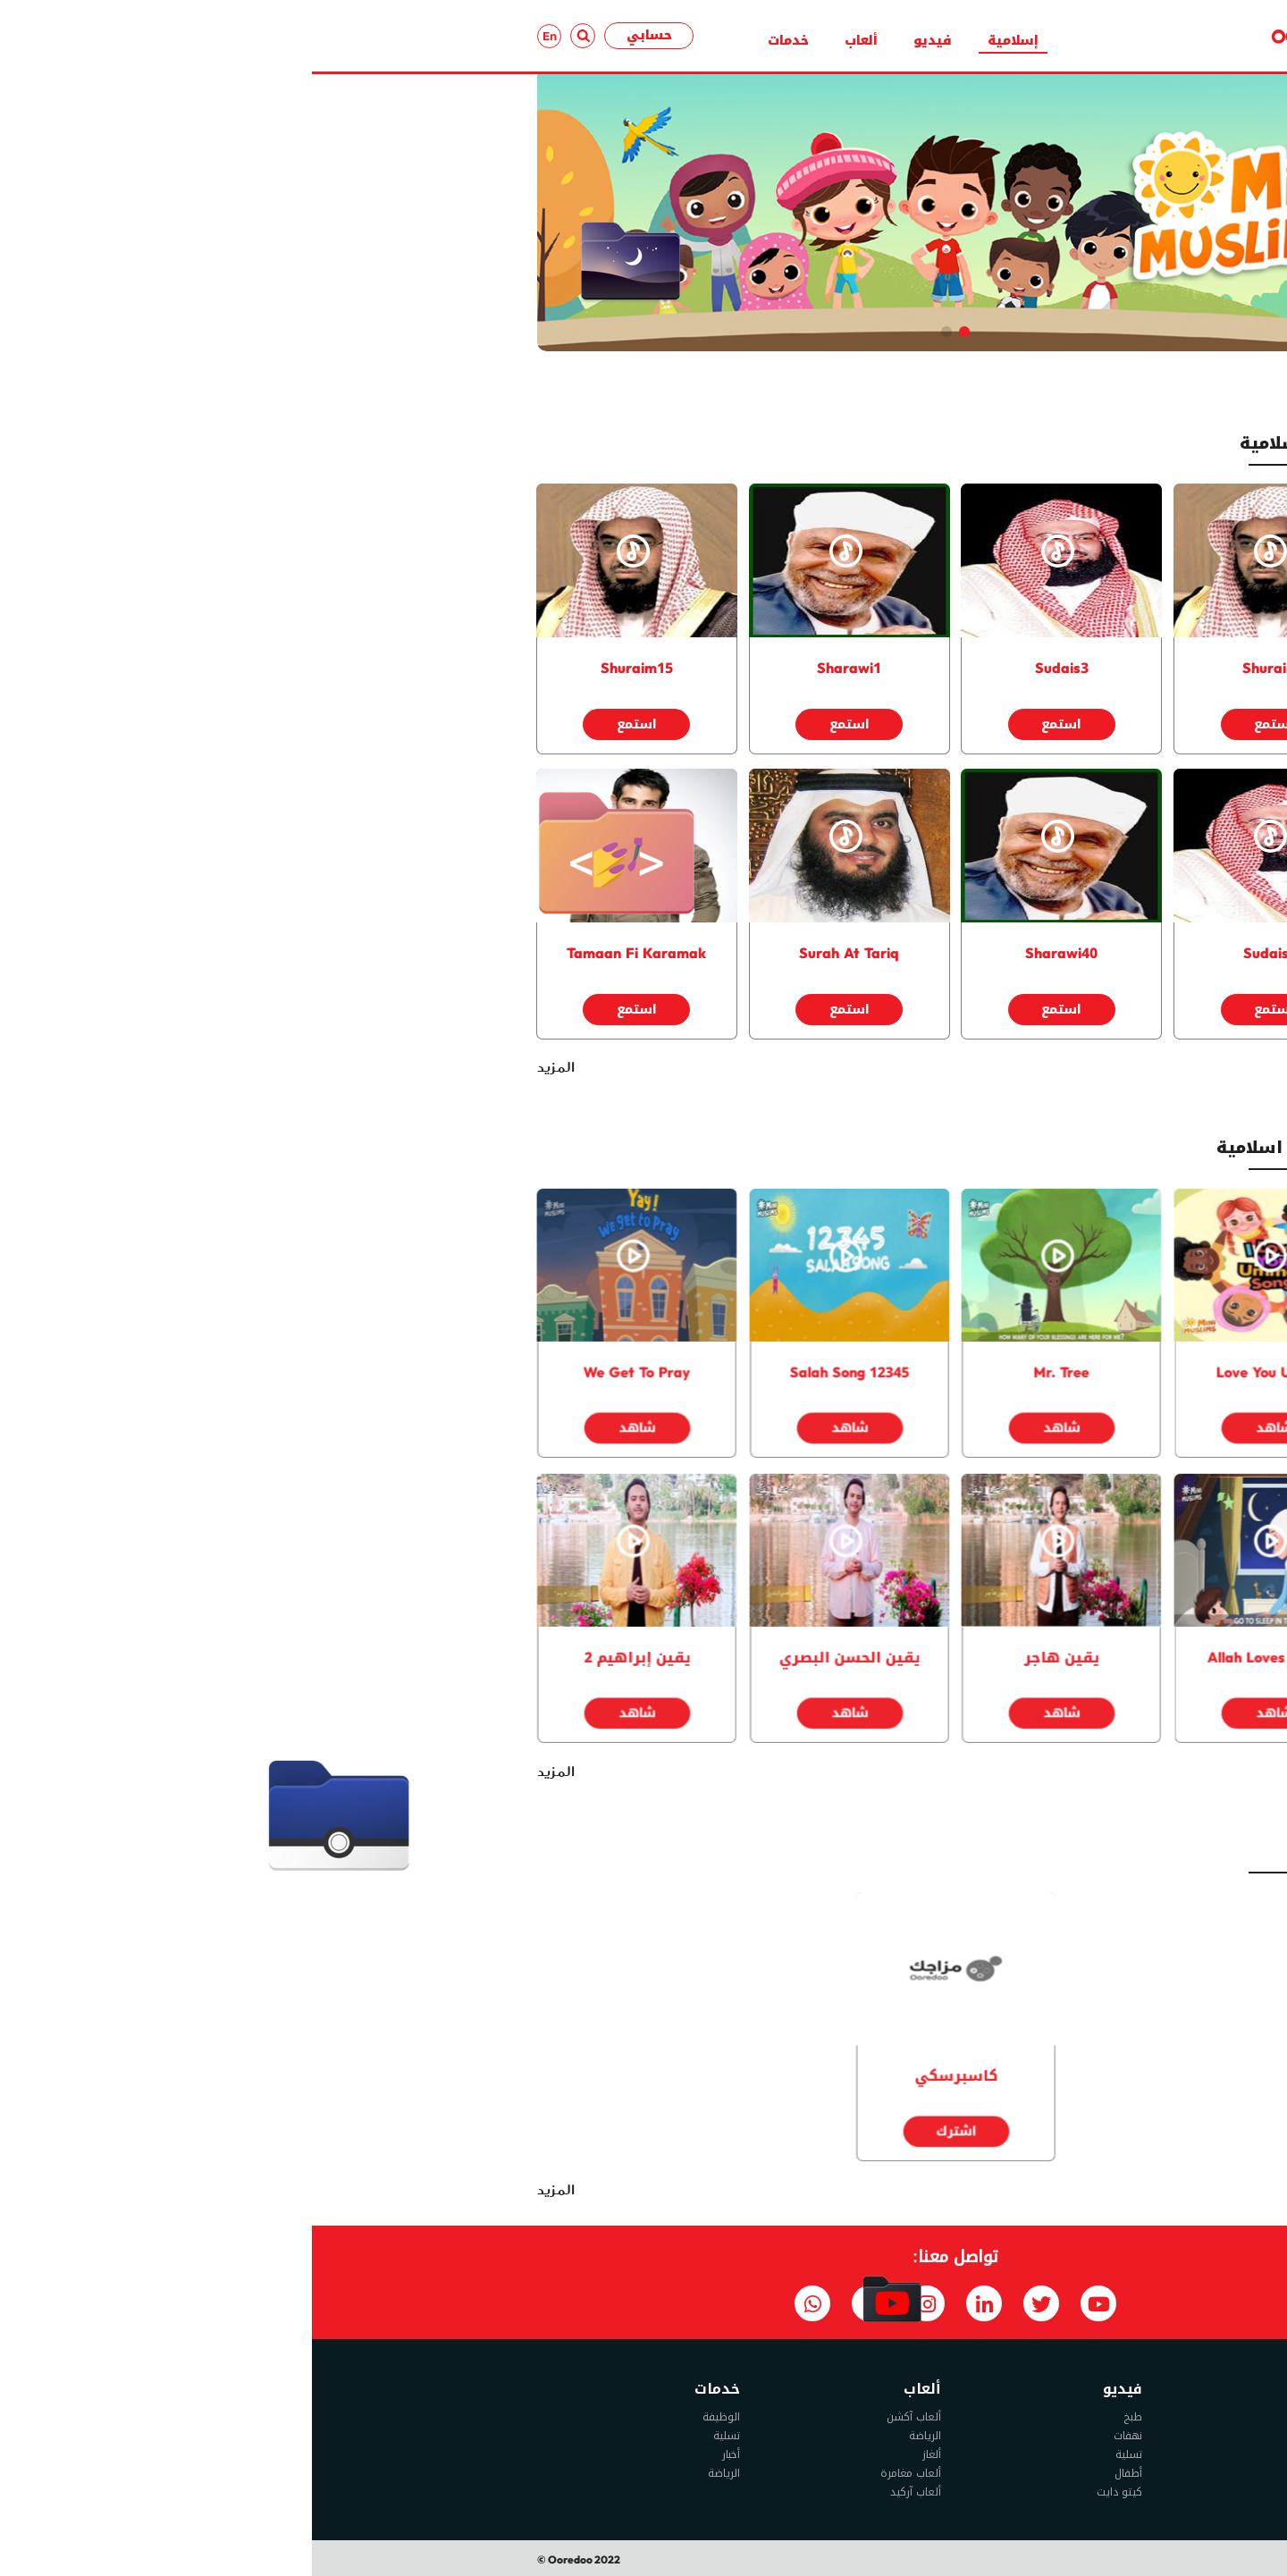  I want to click on open folder containing youtube downloads, so click(892, 2301).